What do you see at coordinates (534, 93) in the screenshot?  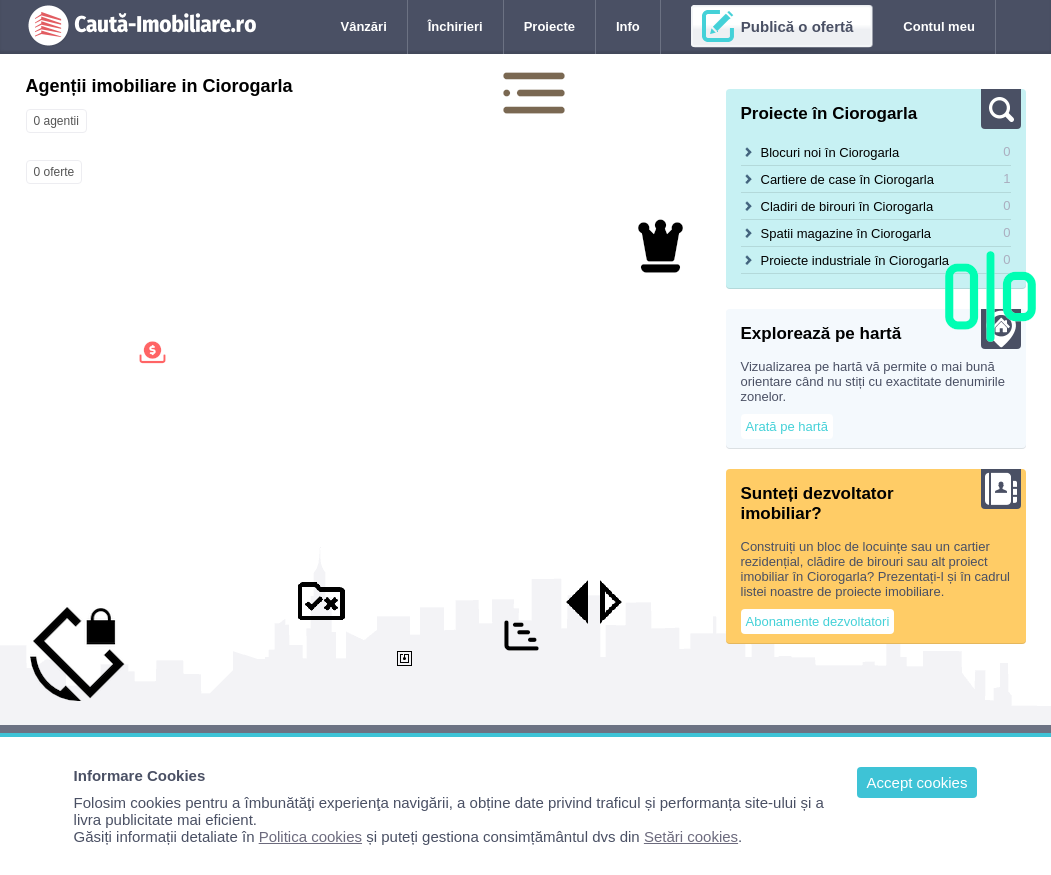 I see `open navigation menu` at bounding box center [534, 93].